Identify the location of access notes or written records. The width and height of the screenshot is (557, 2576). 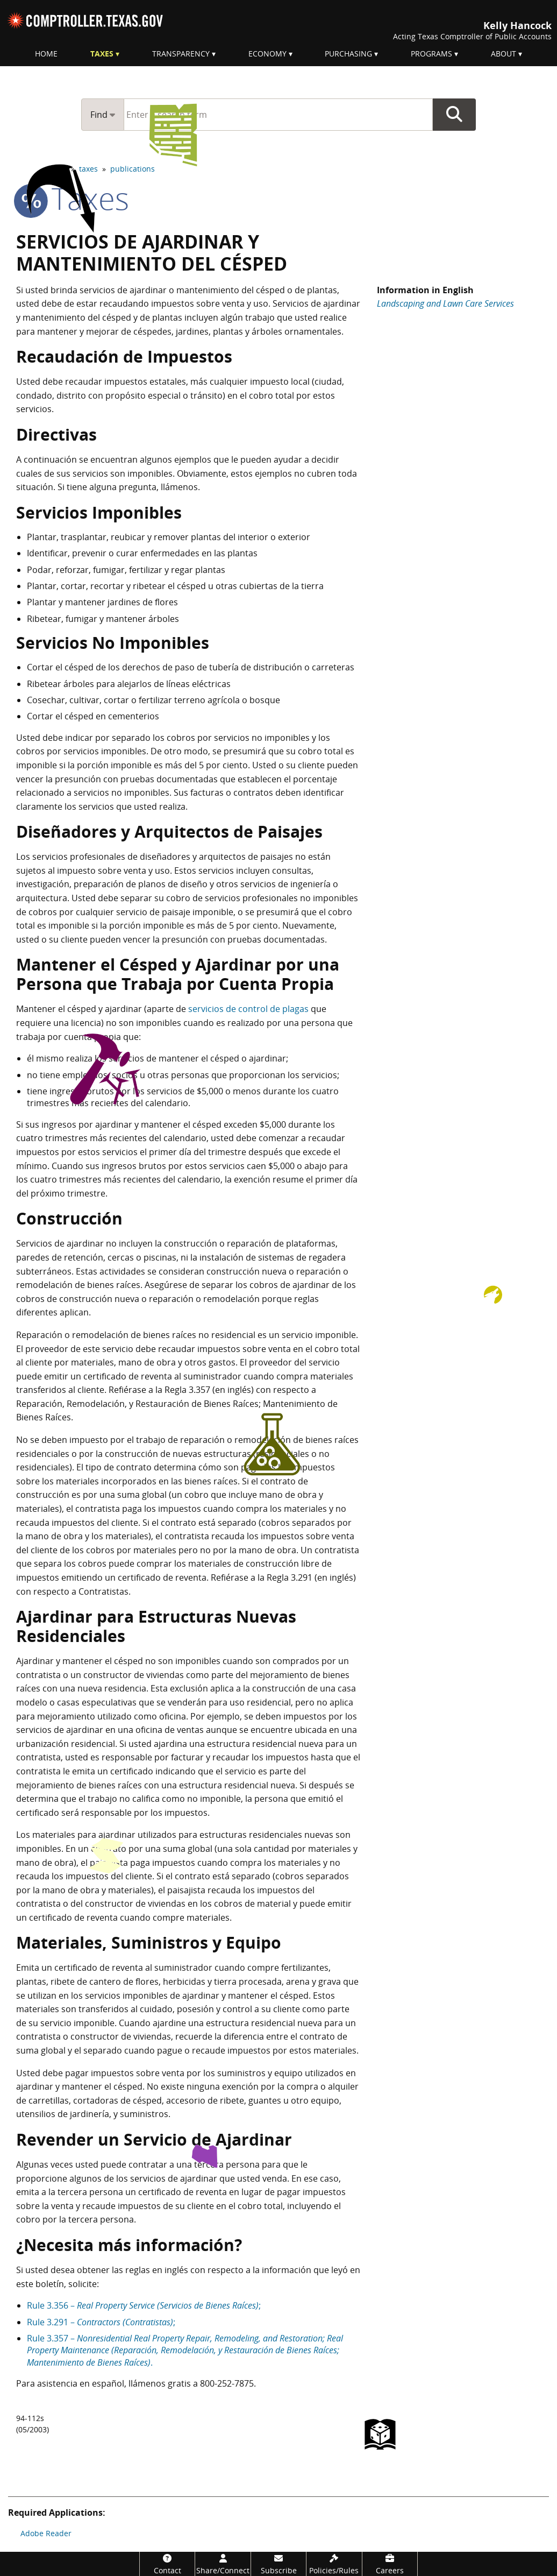
(172, 135).